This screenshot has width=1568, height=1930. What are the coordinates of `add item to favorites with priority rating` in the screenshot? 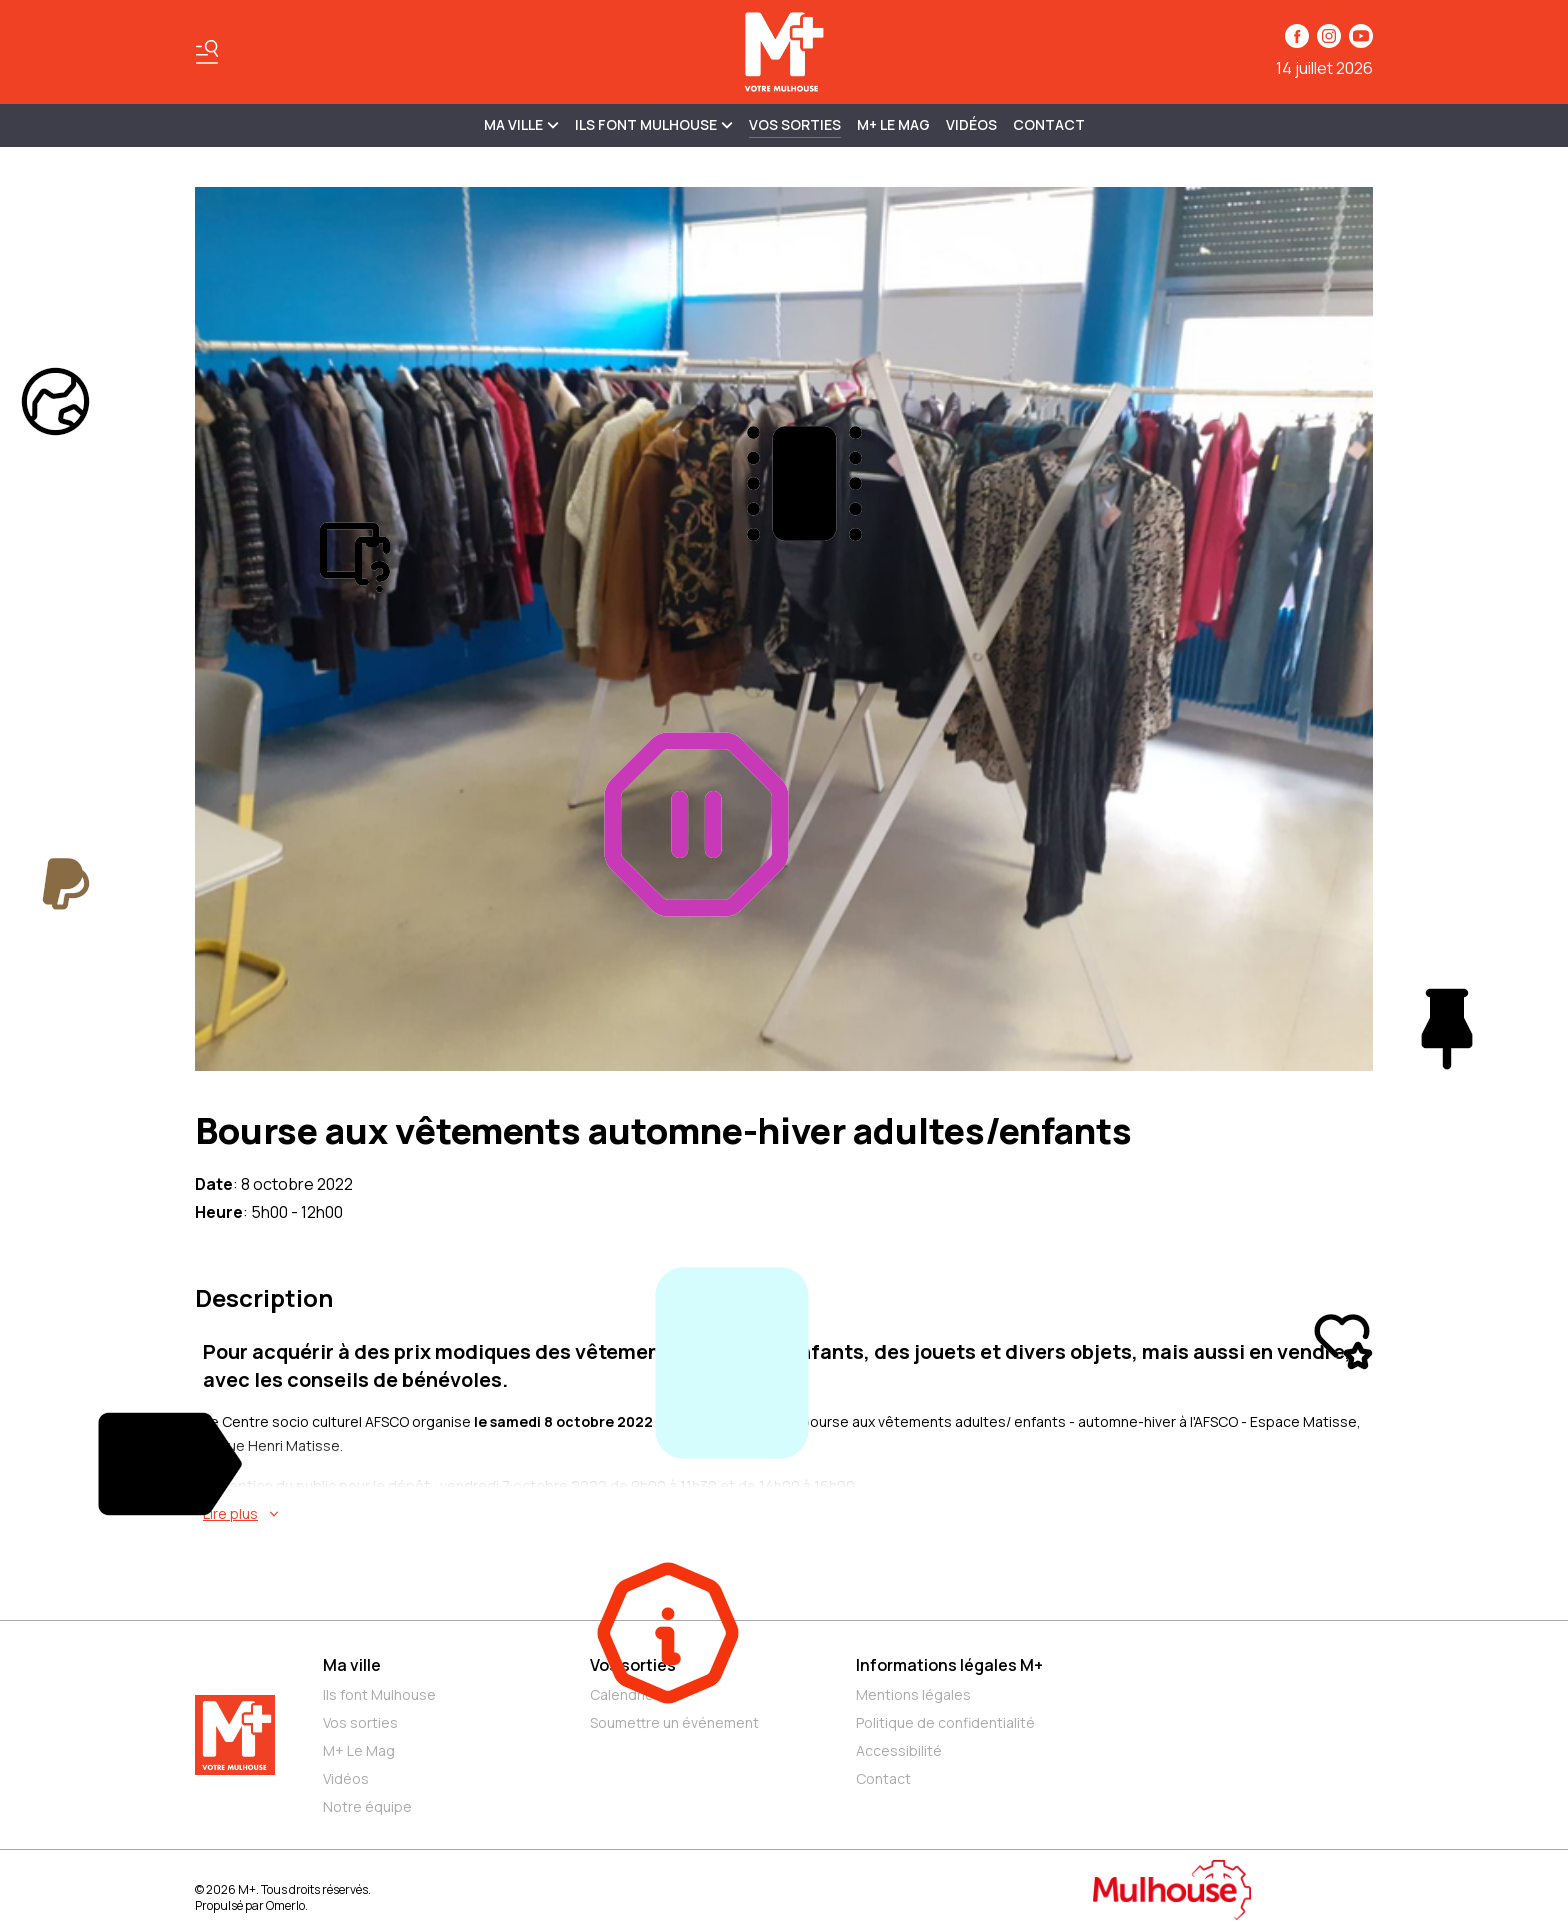 It's located at (1342, 1339).